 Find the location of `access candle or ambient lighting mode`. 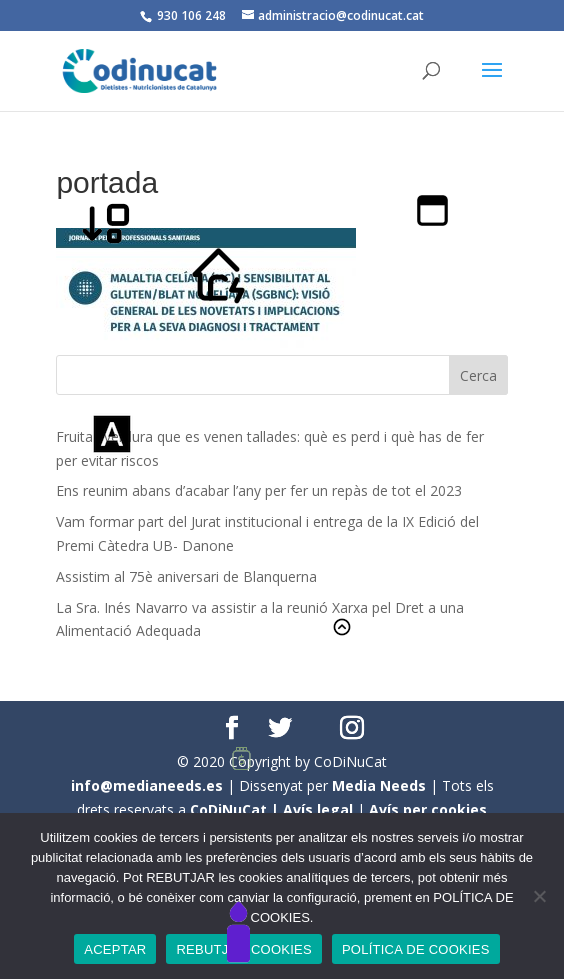

access candle or ambient lighting mode is located at coordinates (238, 933).